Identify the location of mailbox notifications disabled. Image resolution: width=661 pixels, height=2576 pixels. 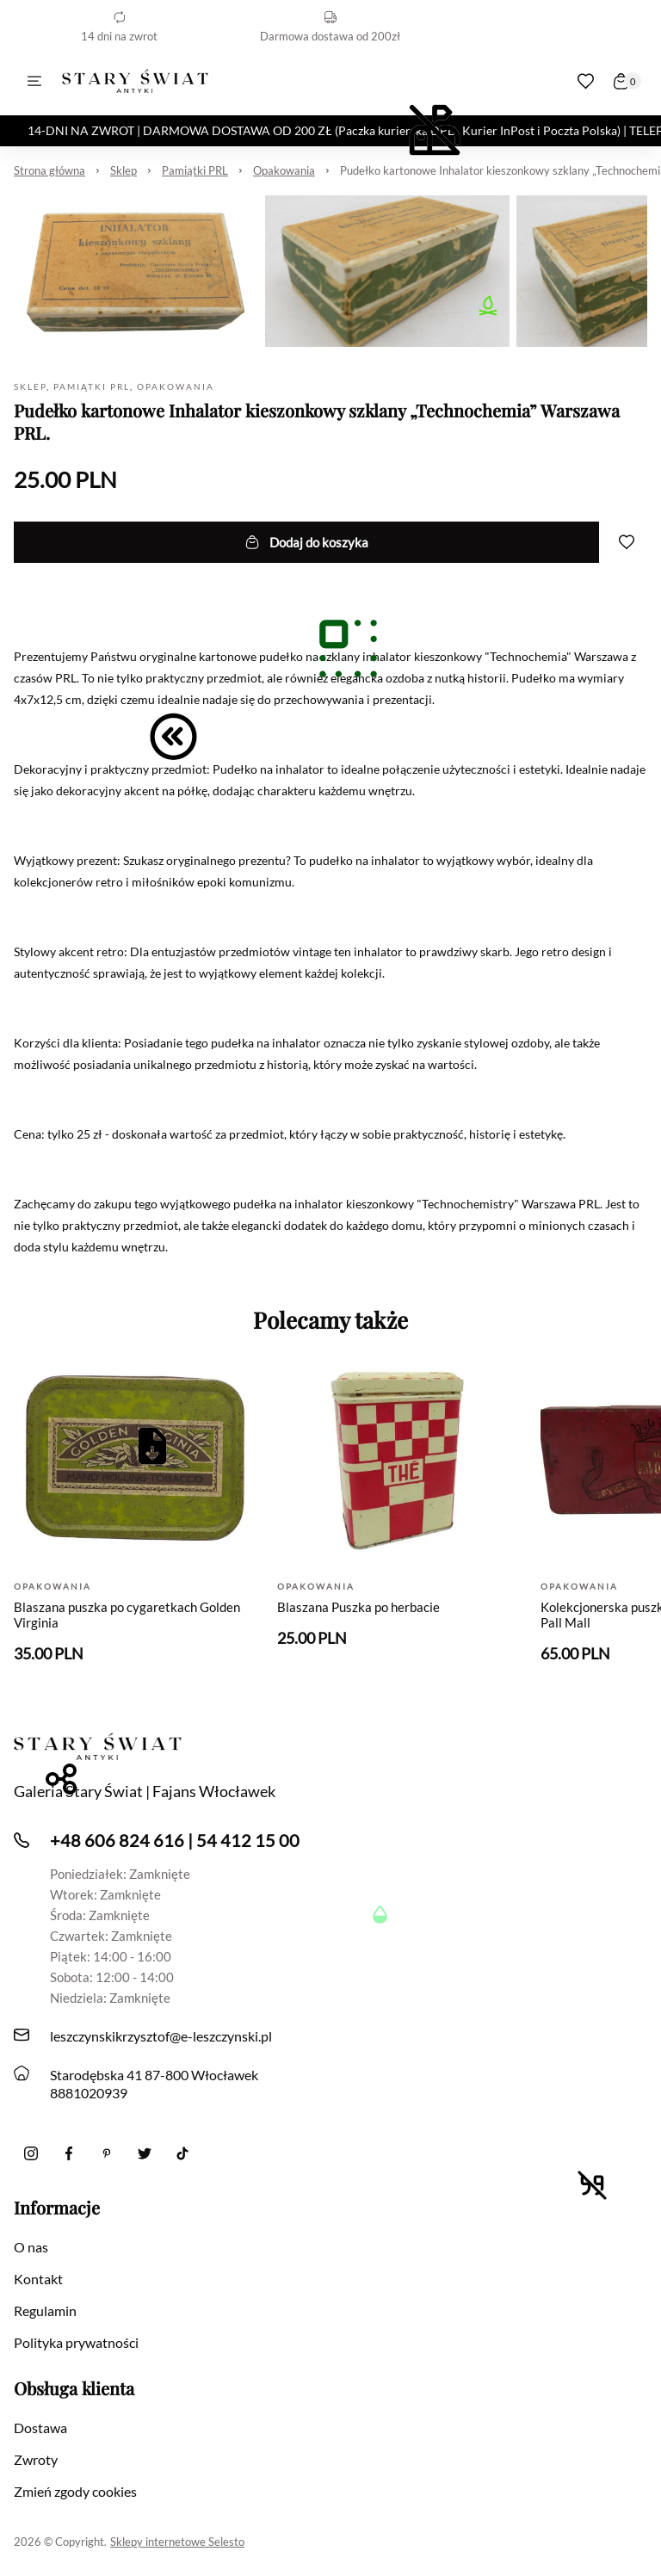
(435, 130).